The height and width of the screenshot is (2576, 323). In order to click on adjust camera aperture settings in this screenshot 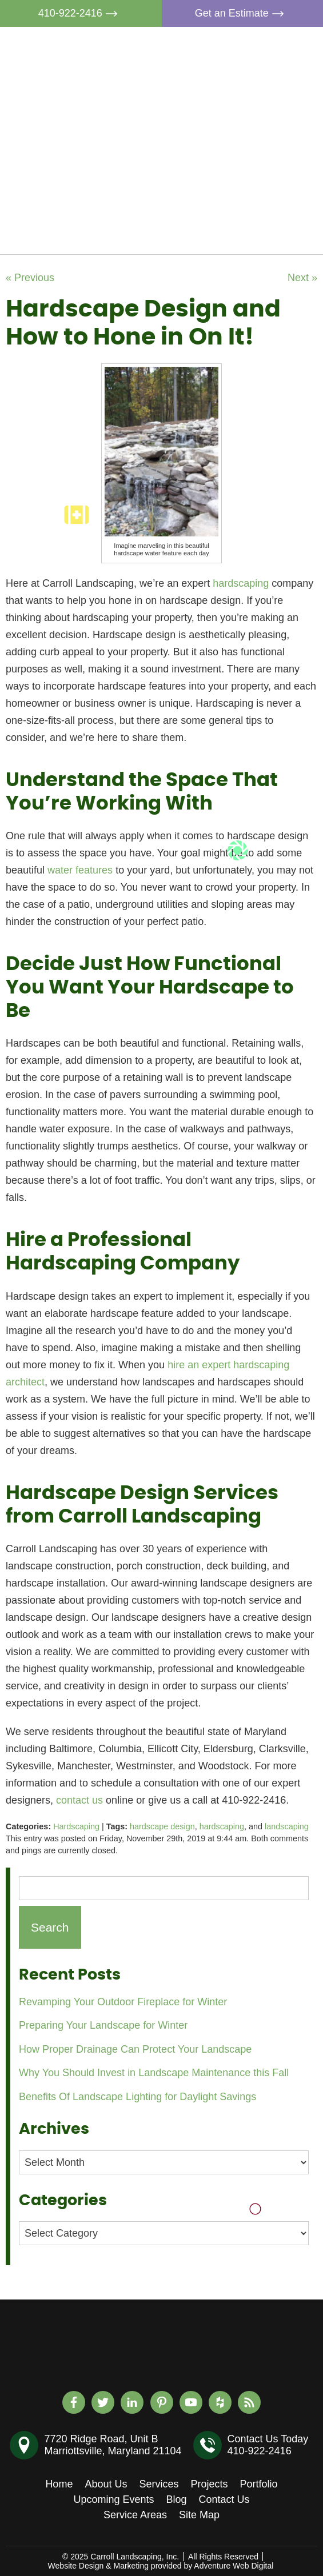, I will do `click(237, 850)`.